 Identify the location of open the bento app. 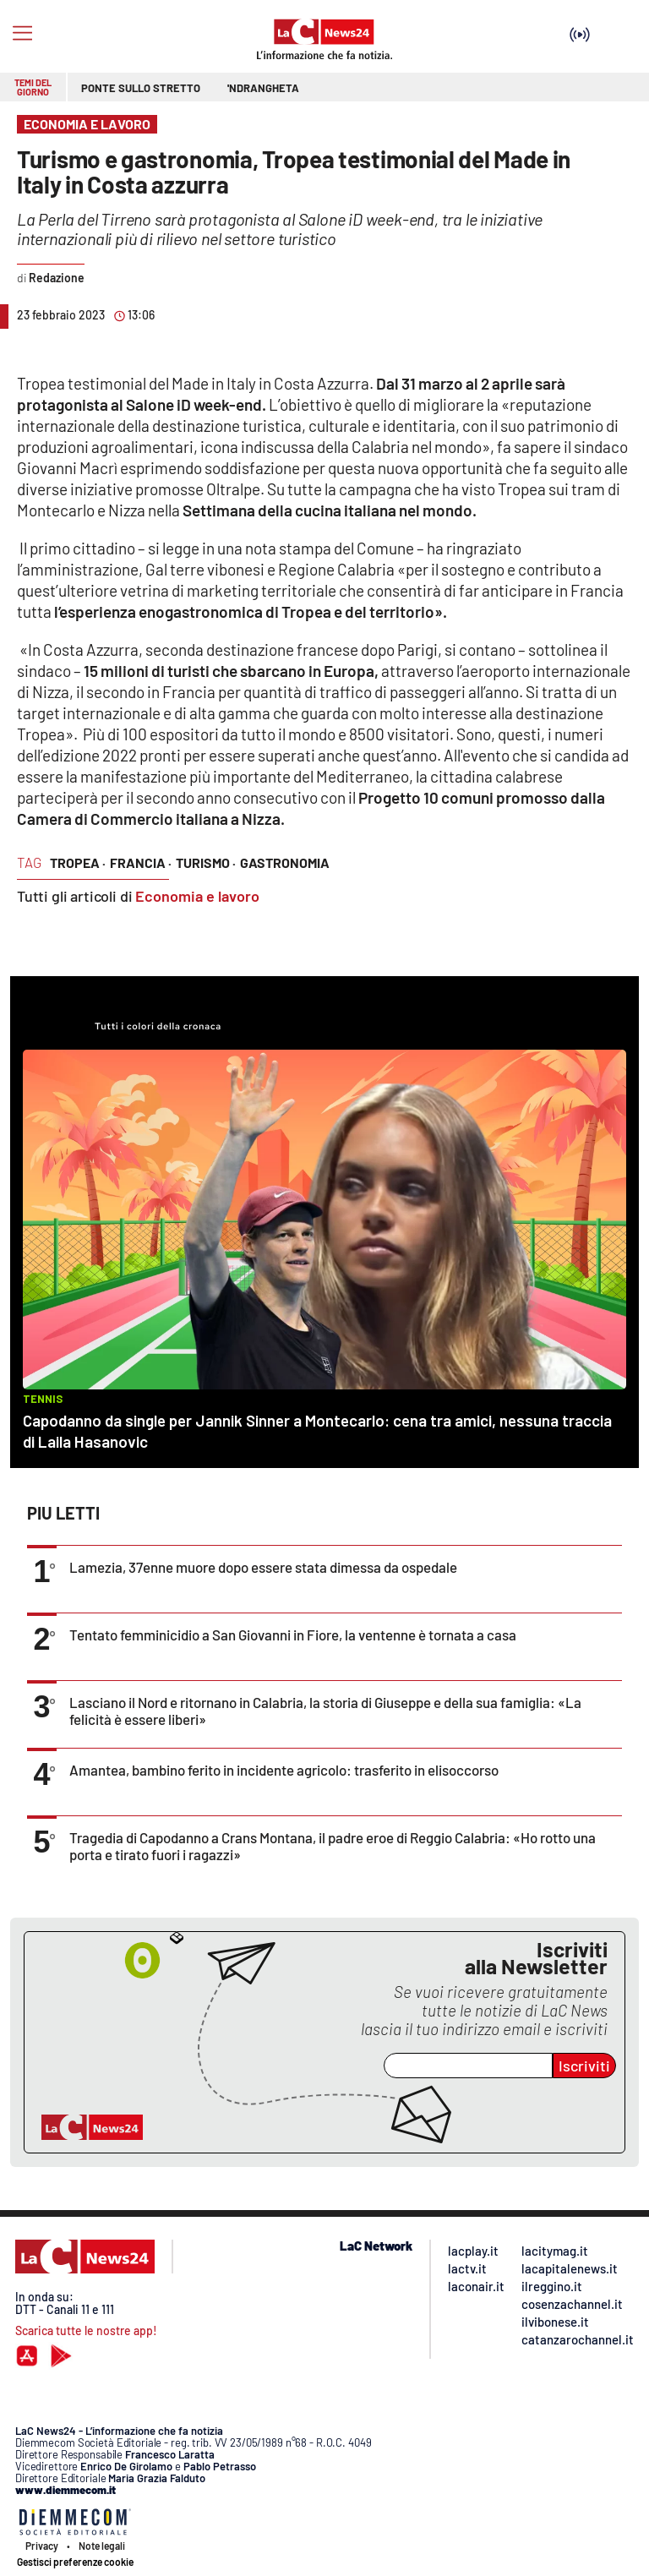
(177, 1938).